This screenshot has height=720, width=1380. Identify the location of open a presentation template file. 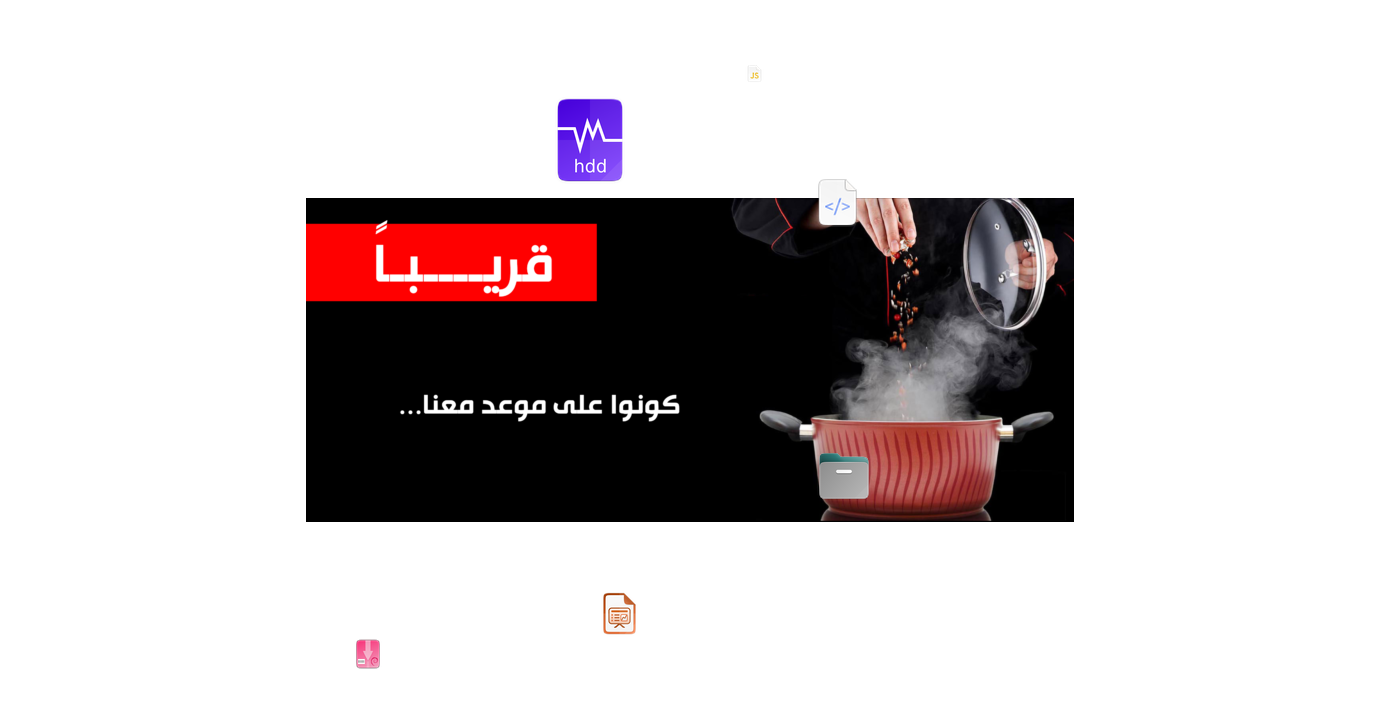
(619, 613).